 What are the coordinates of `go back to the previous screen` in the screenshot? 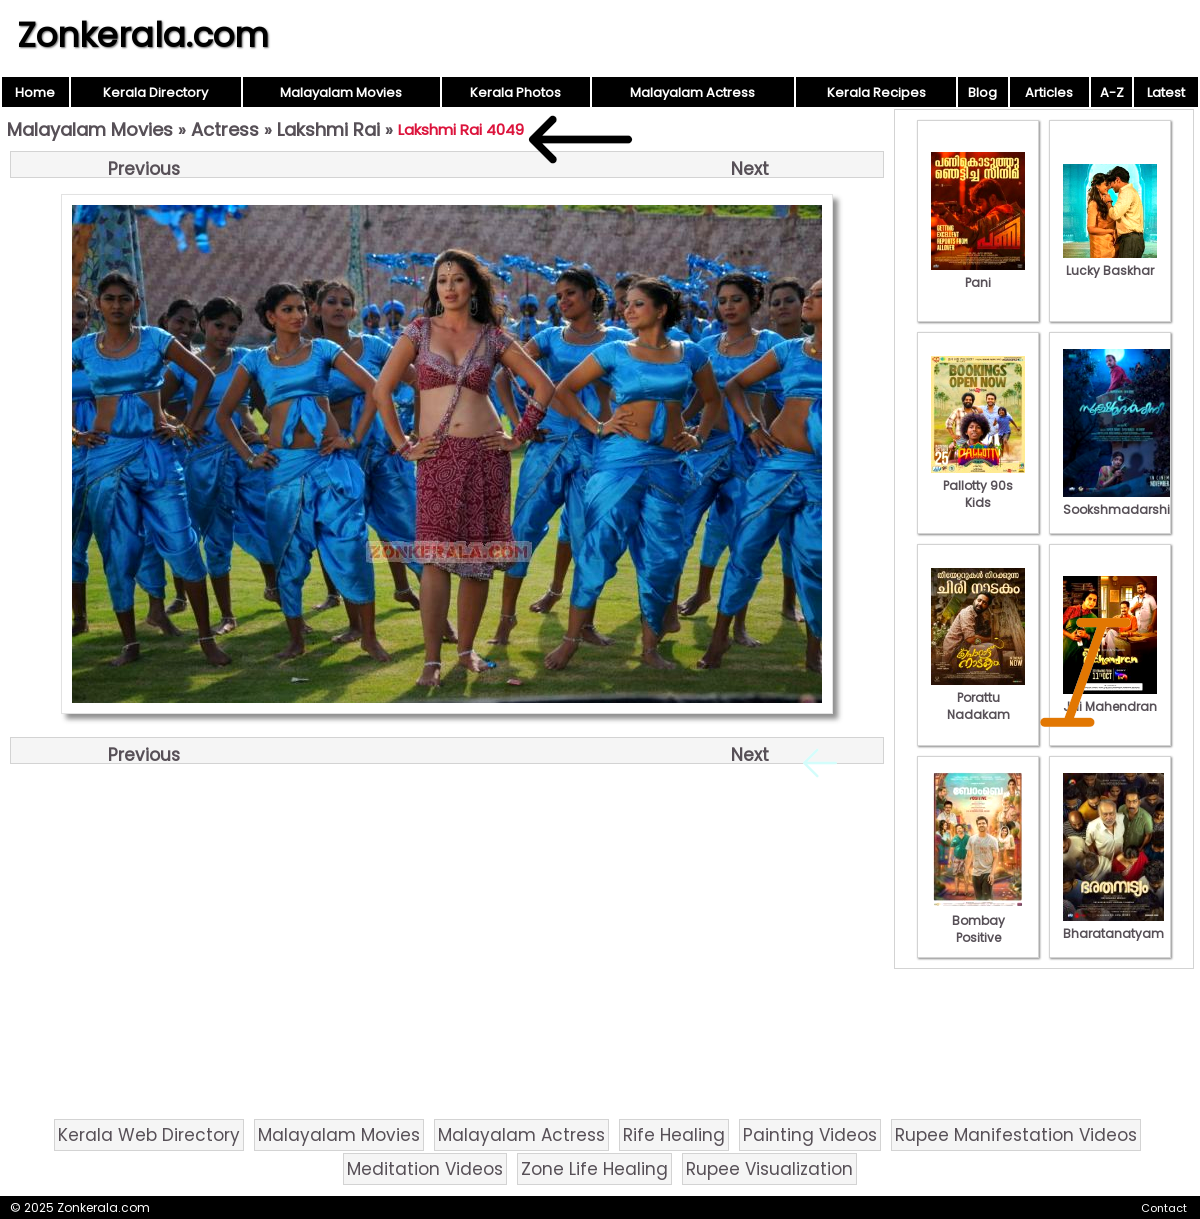 It's located at (820, 763).